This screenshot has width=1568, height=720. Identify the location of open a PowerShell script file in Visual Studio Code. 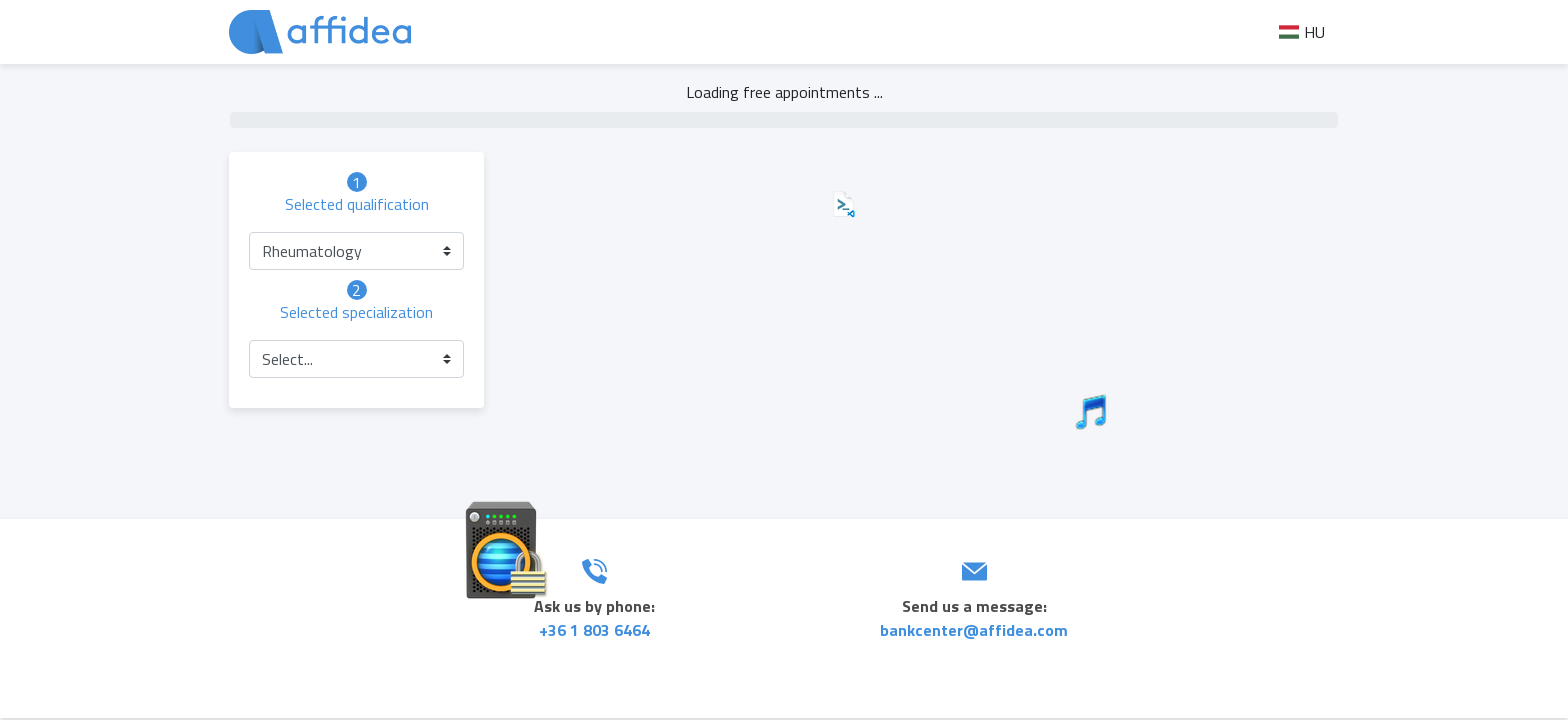
(843, 204).